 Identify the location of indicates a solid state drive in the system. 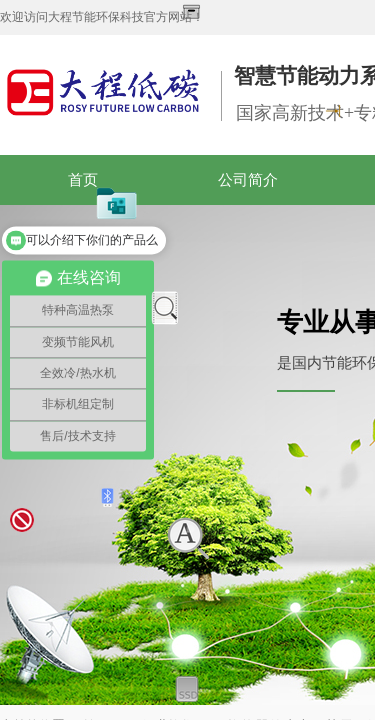
(187, 689).